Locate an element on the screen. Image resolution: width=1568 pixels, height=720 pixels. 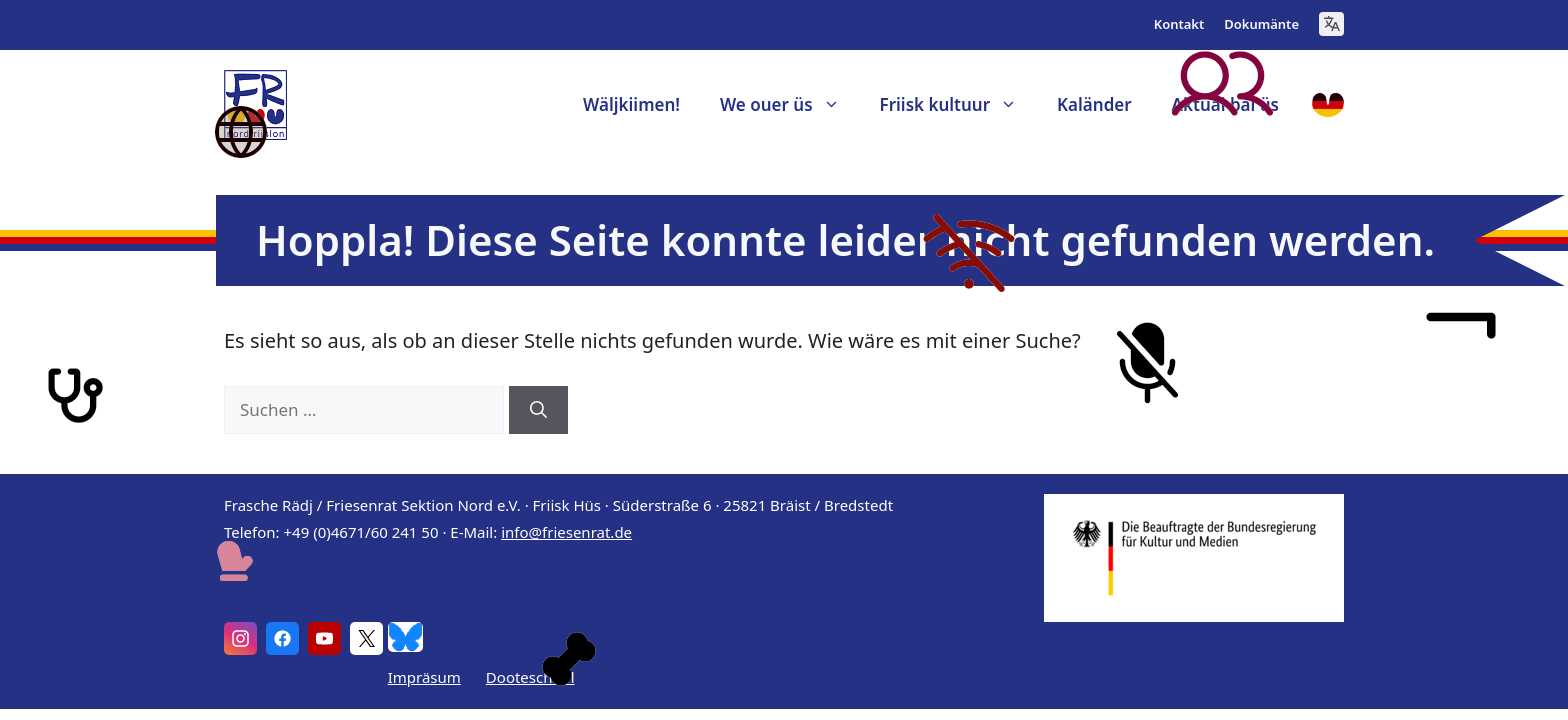
logical NOT operator symbol is located at coordinates (1461, 317).